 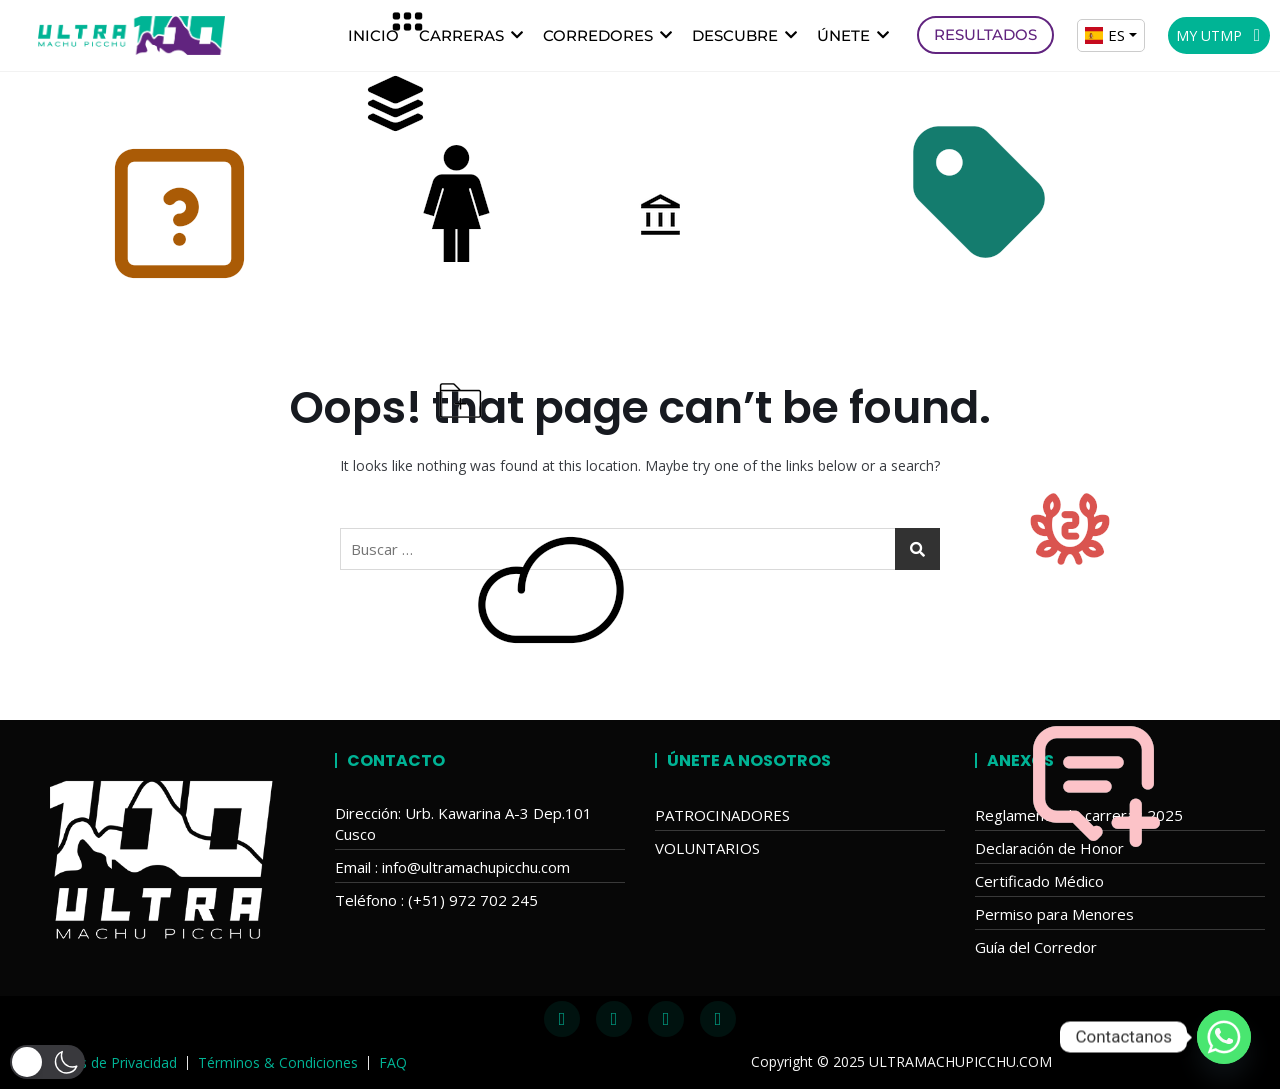 I want to click on add or manage tags, so click(x=979, y=192).